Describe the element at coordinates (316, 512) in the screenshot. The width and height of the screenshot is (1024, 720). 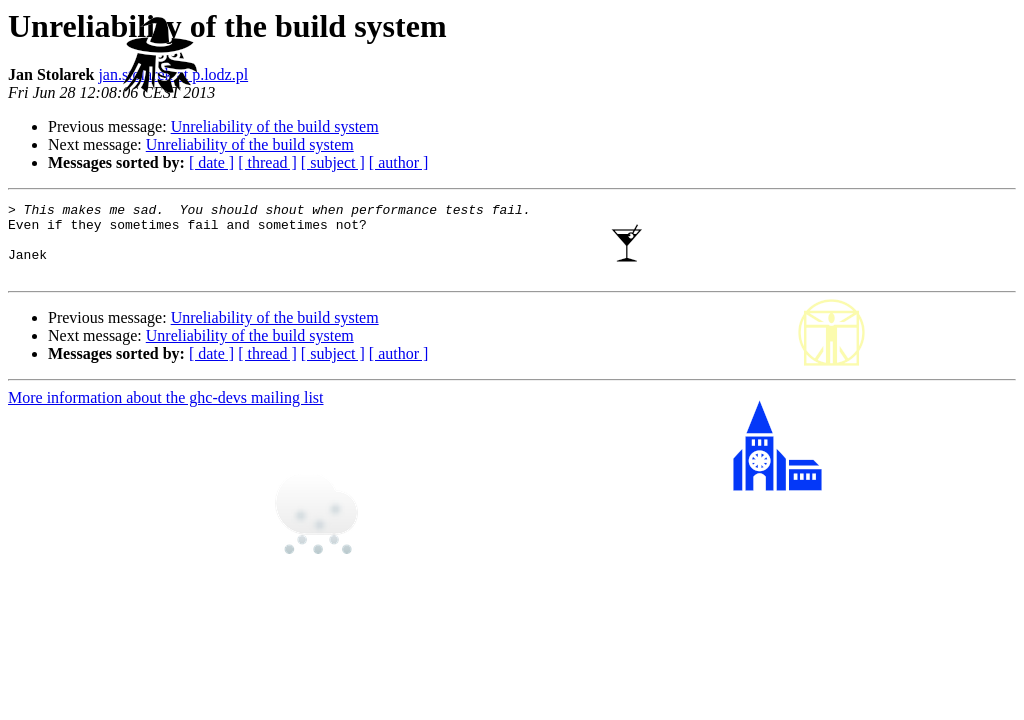
I see `indicates snowy weather conditions` at that location.